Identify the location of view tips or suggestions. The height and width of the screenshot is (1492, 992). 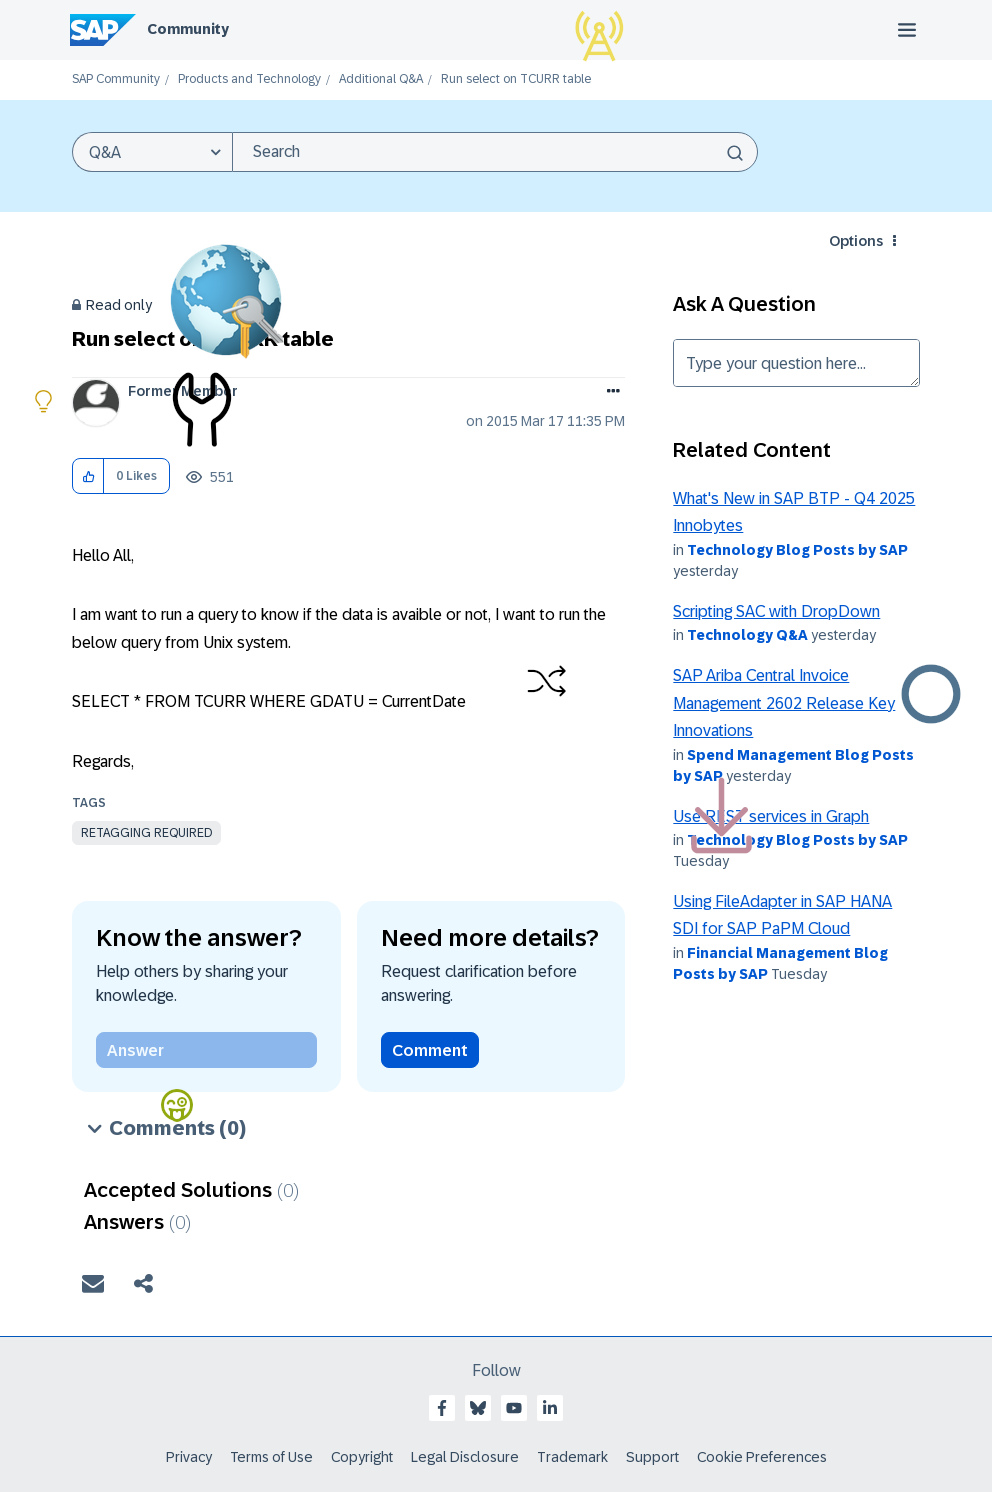
(43, 401).